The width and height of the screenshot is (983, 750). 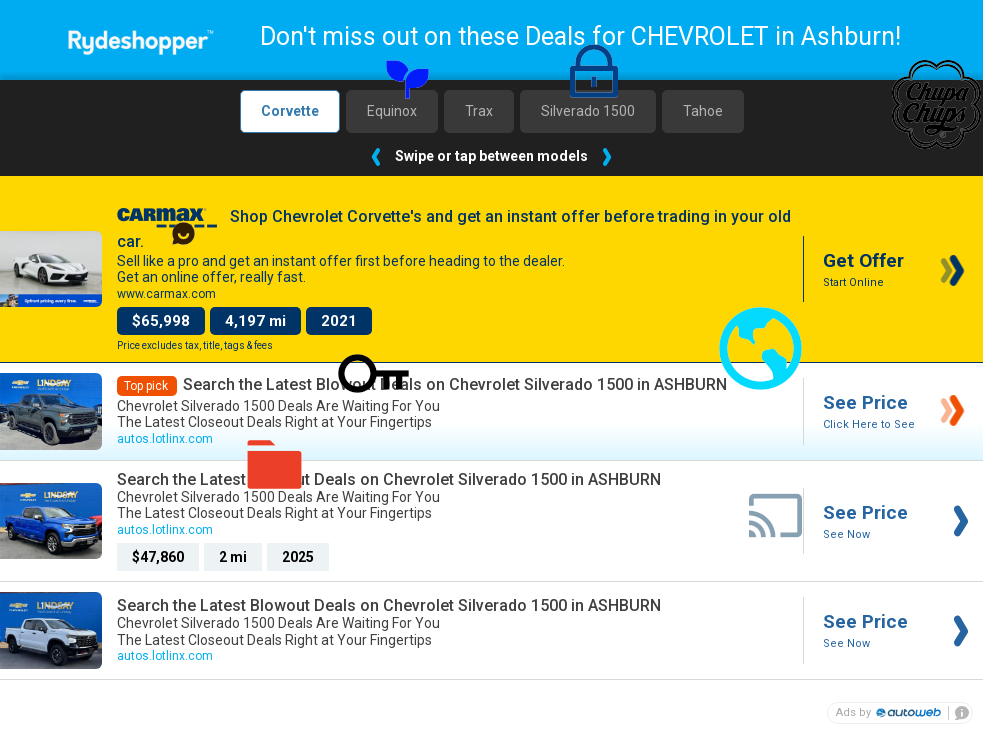 I want to click on open friendly chat or messaging, so click(x=183, y=233).